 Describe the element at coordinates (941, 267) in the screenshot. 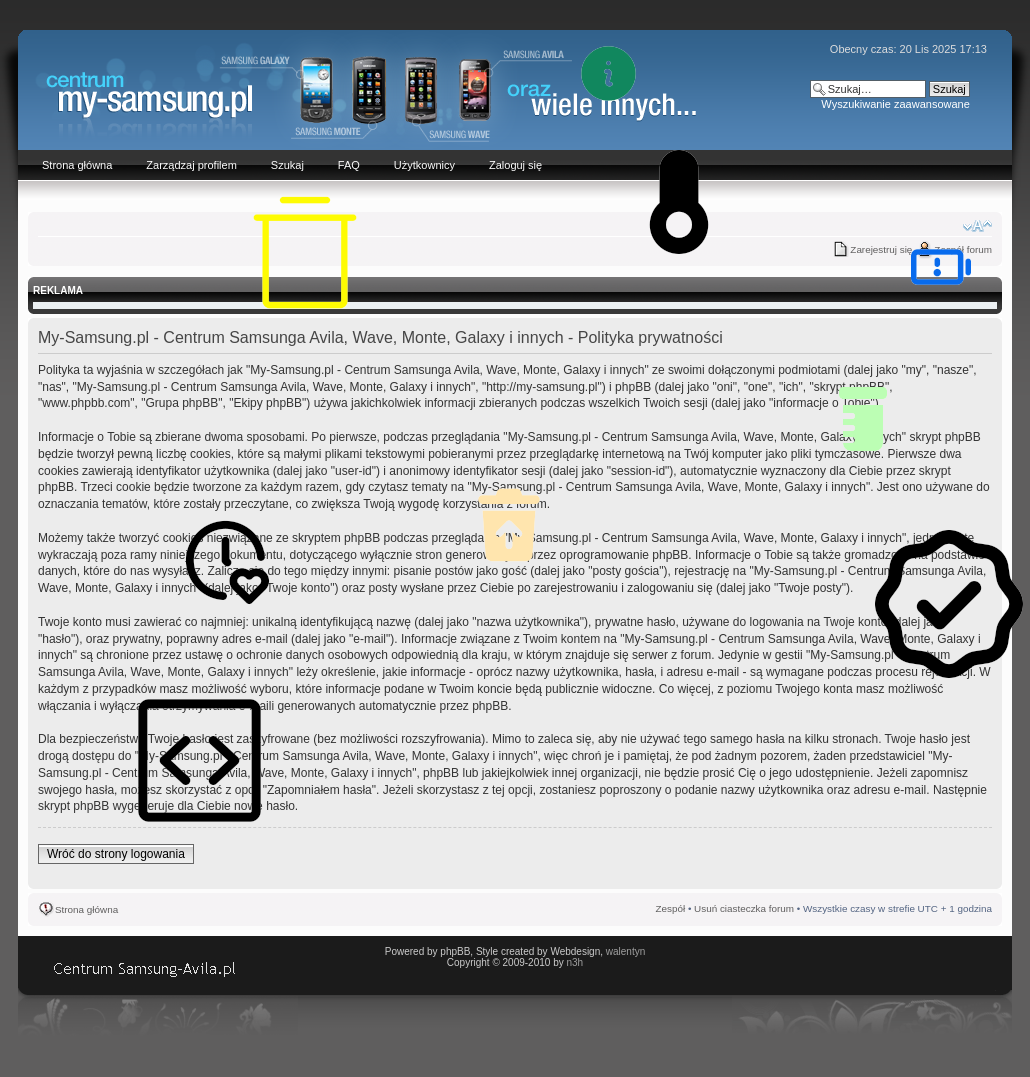

I see `indicates low battery warning` at that location.